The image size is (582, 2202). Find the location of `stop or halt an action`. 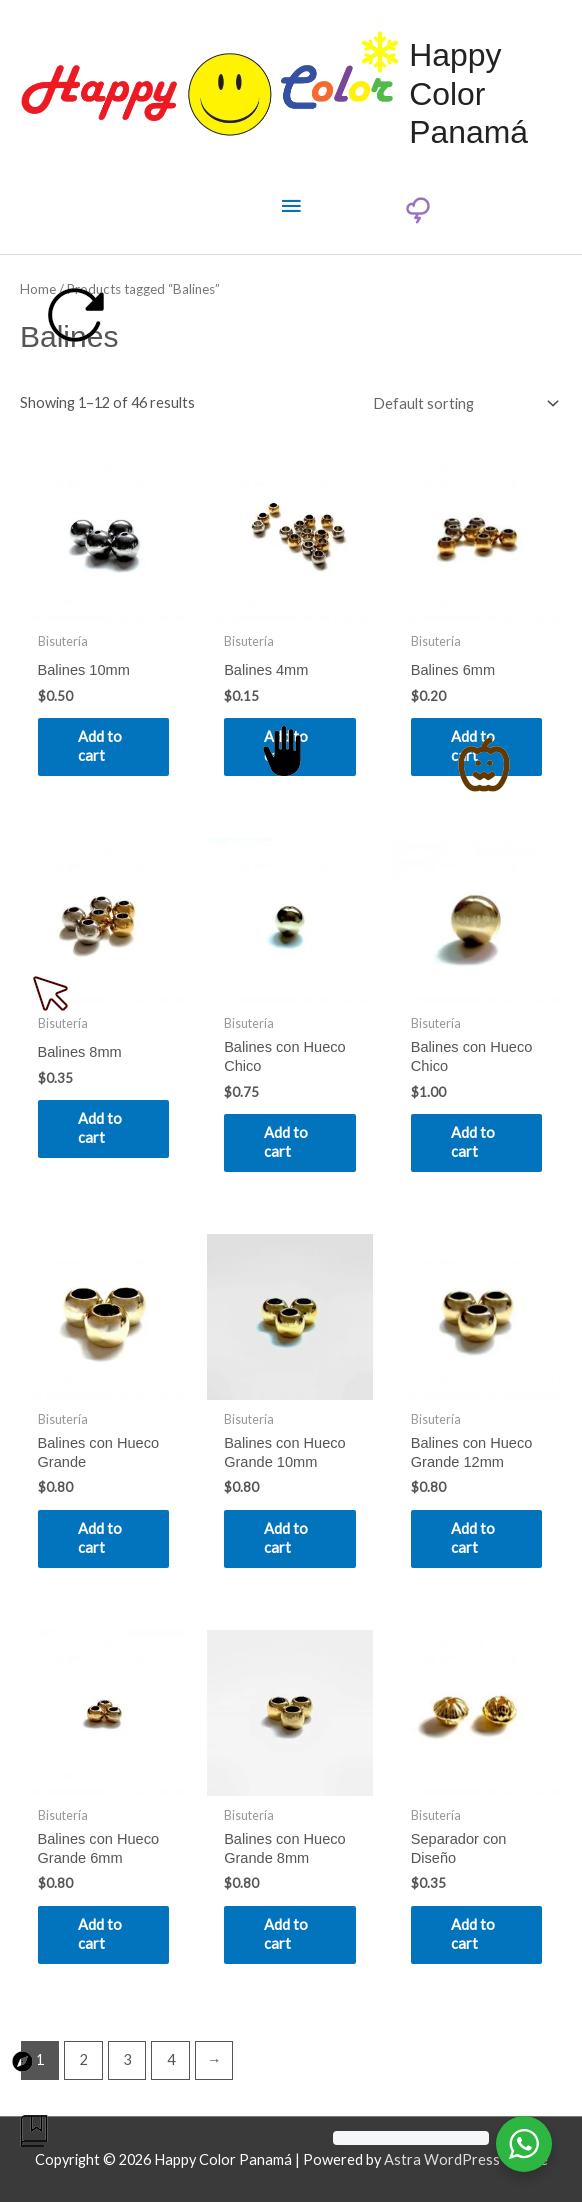

stop or halt an action is located at coordinates (282, 751).